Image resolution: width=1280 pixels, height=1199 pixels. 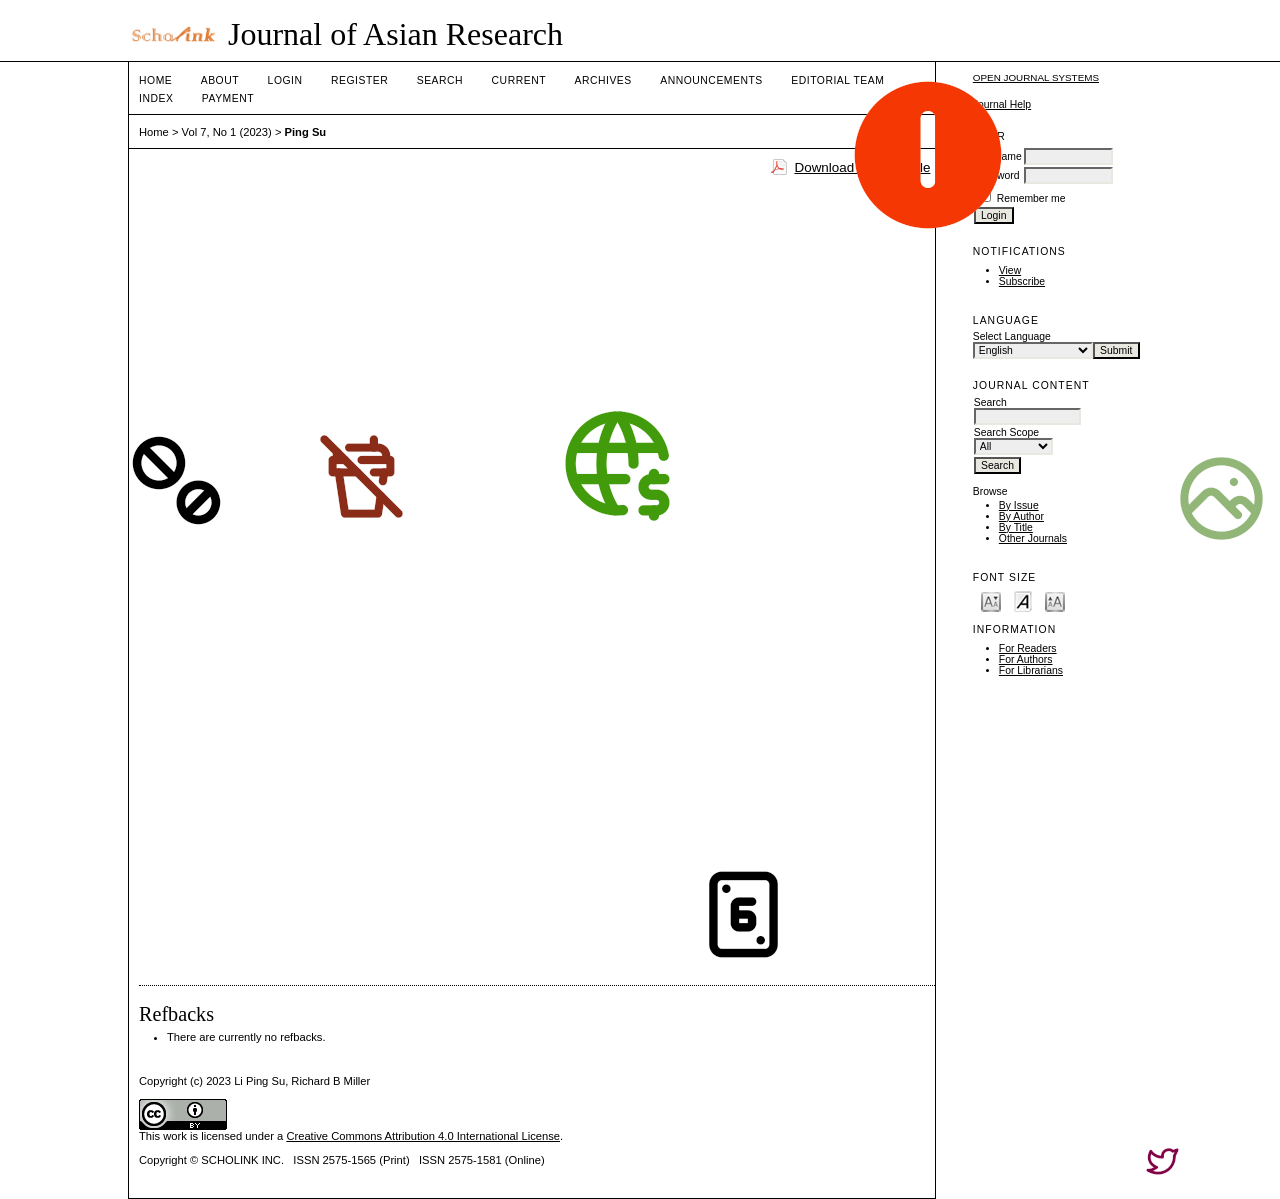 I want to click on access medication tracking or reminders, so click(x=176, y=480).